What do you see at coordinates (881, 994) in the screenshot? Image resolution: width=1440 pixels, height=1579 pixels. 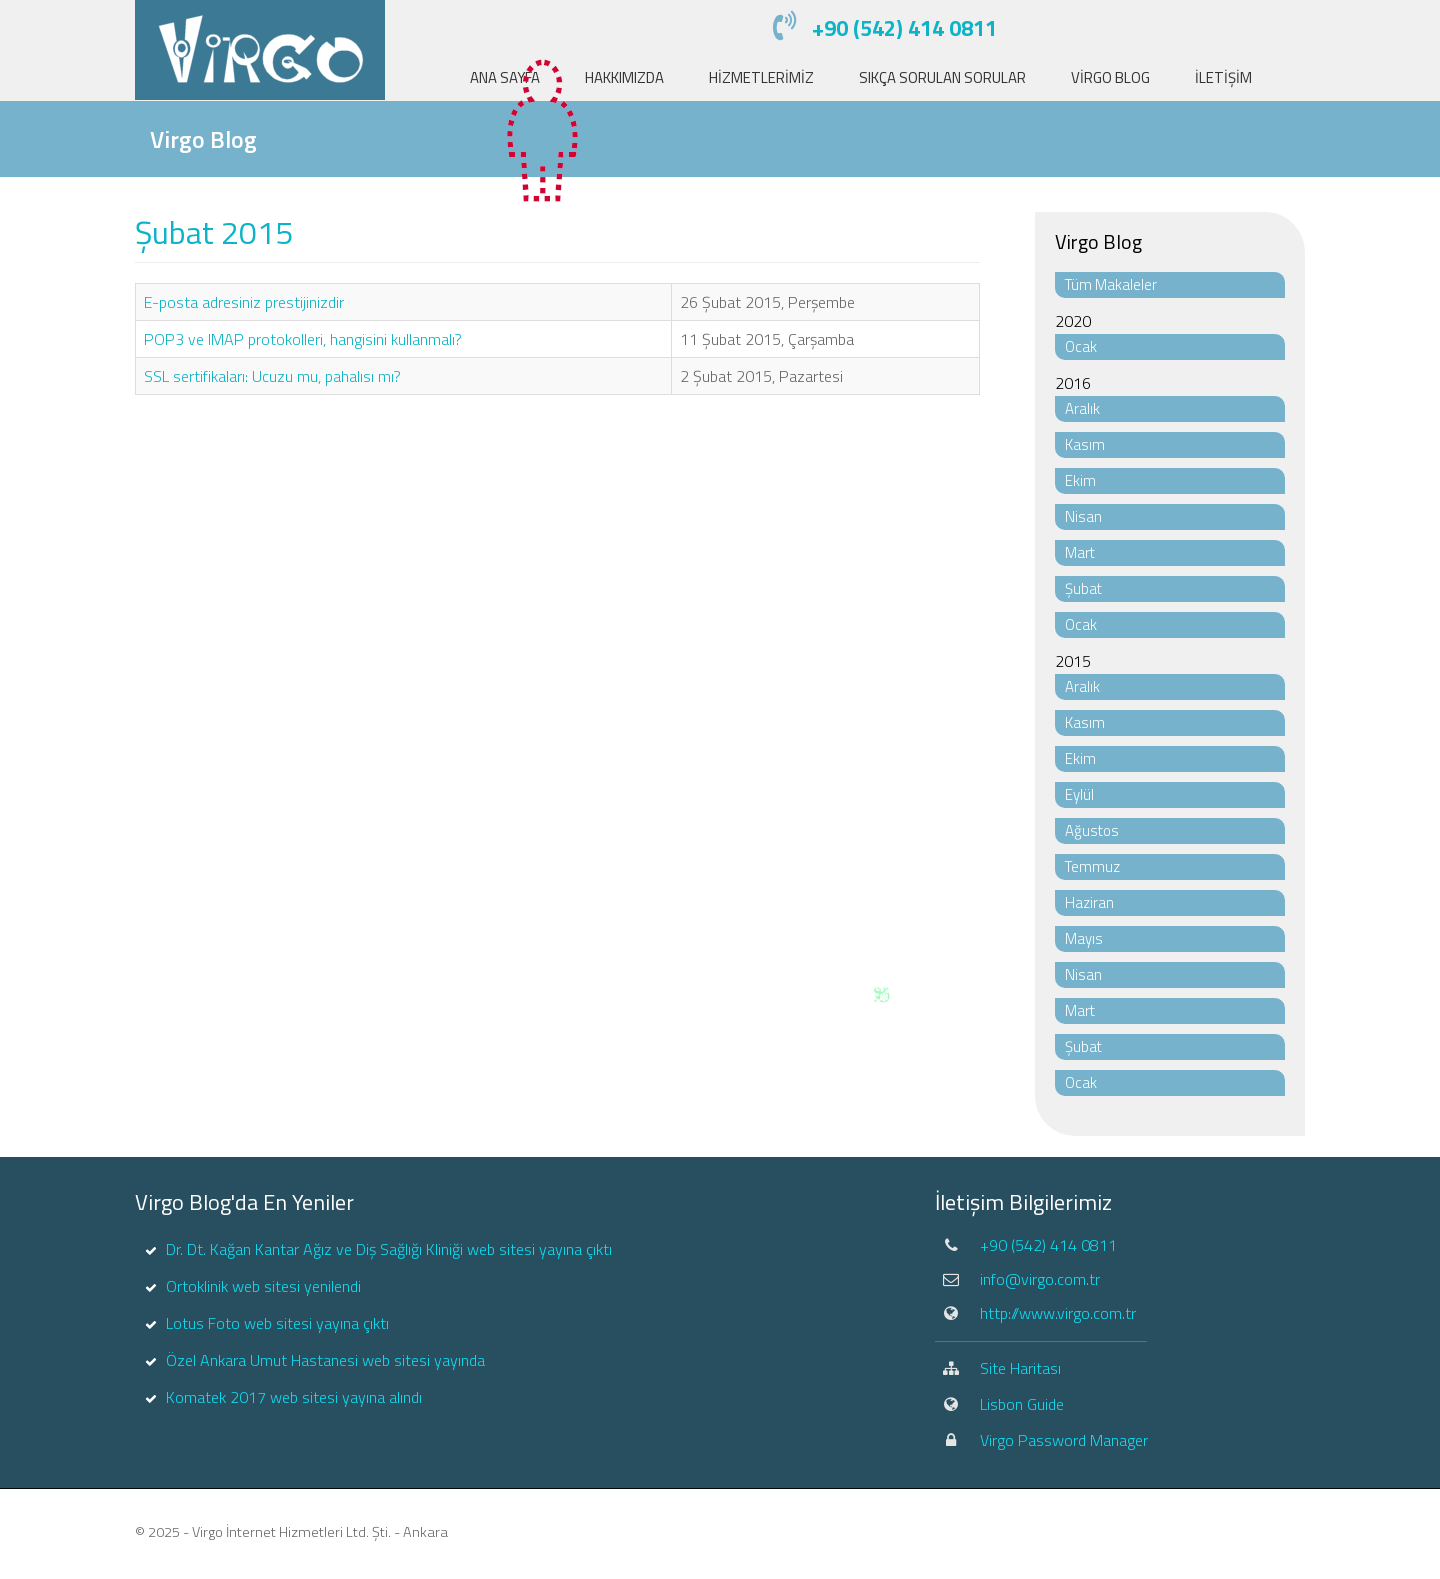 I see `cast a frostfire spell or ability` at bounding box center [881, 994].